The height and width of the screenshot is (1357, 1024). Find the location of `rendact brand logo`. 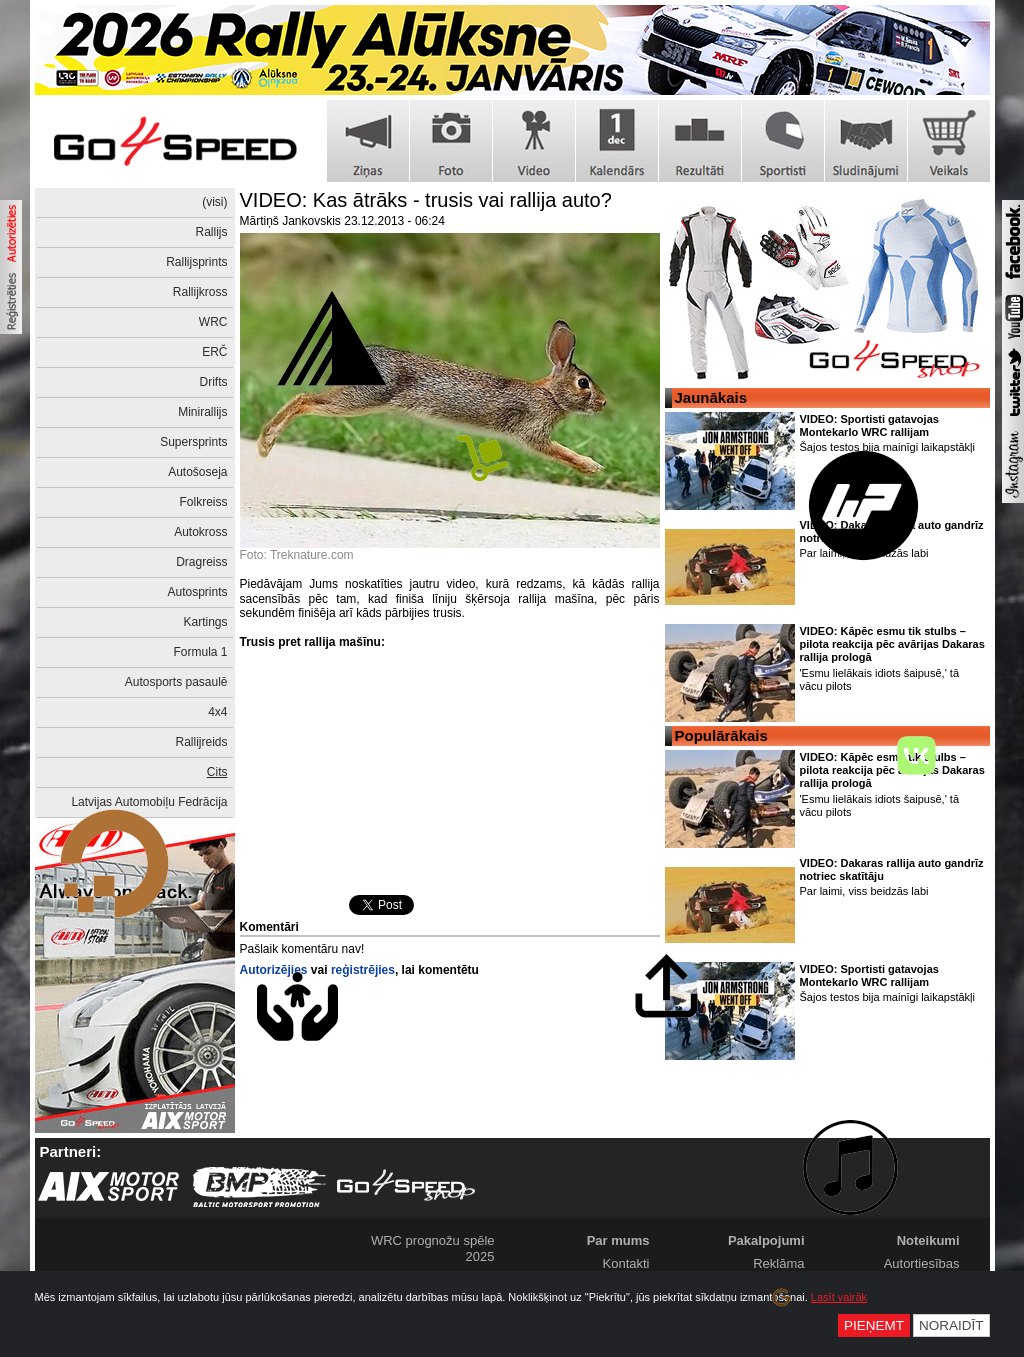

rendact brand logo is located at coordinates (863, 505).